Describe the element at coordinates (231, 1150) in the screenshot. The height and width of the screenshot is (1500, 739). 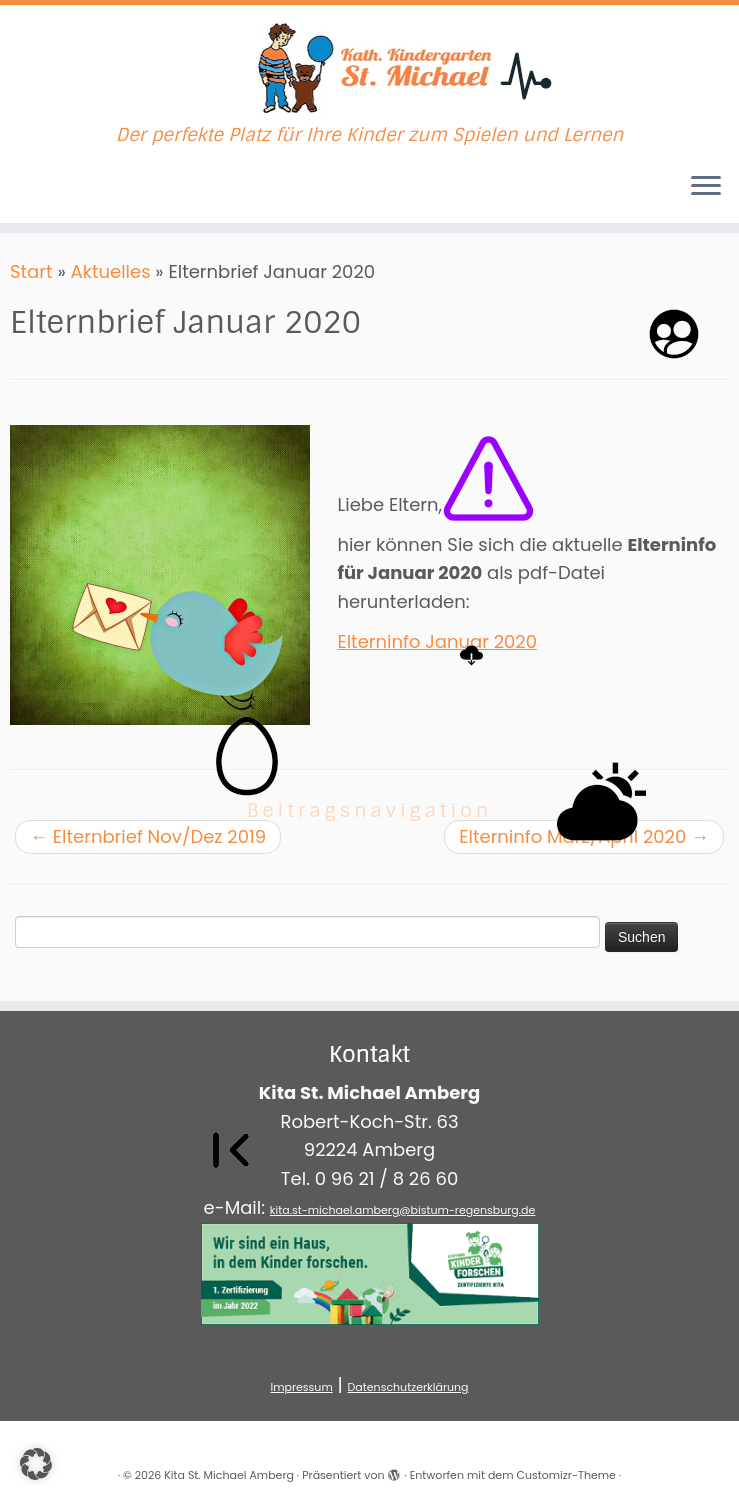
I see `go to first page` at that location.